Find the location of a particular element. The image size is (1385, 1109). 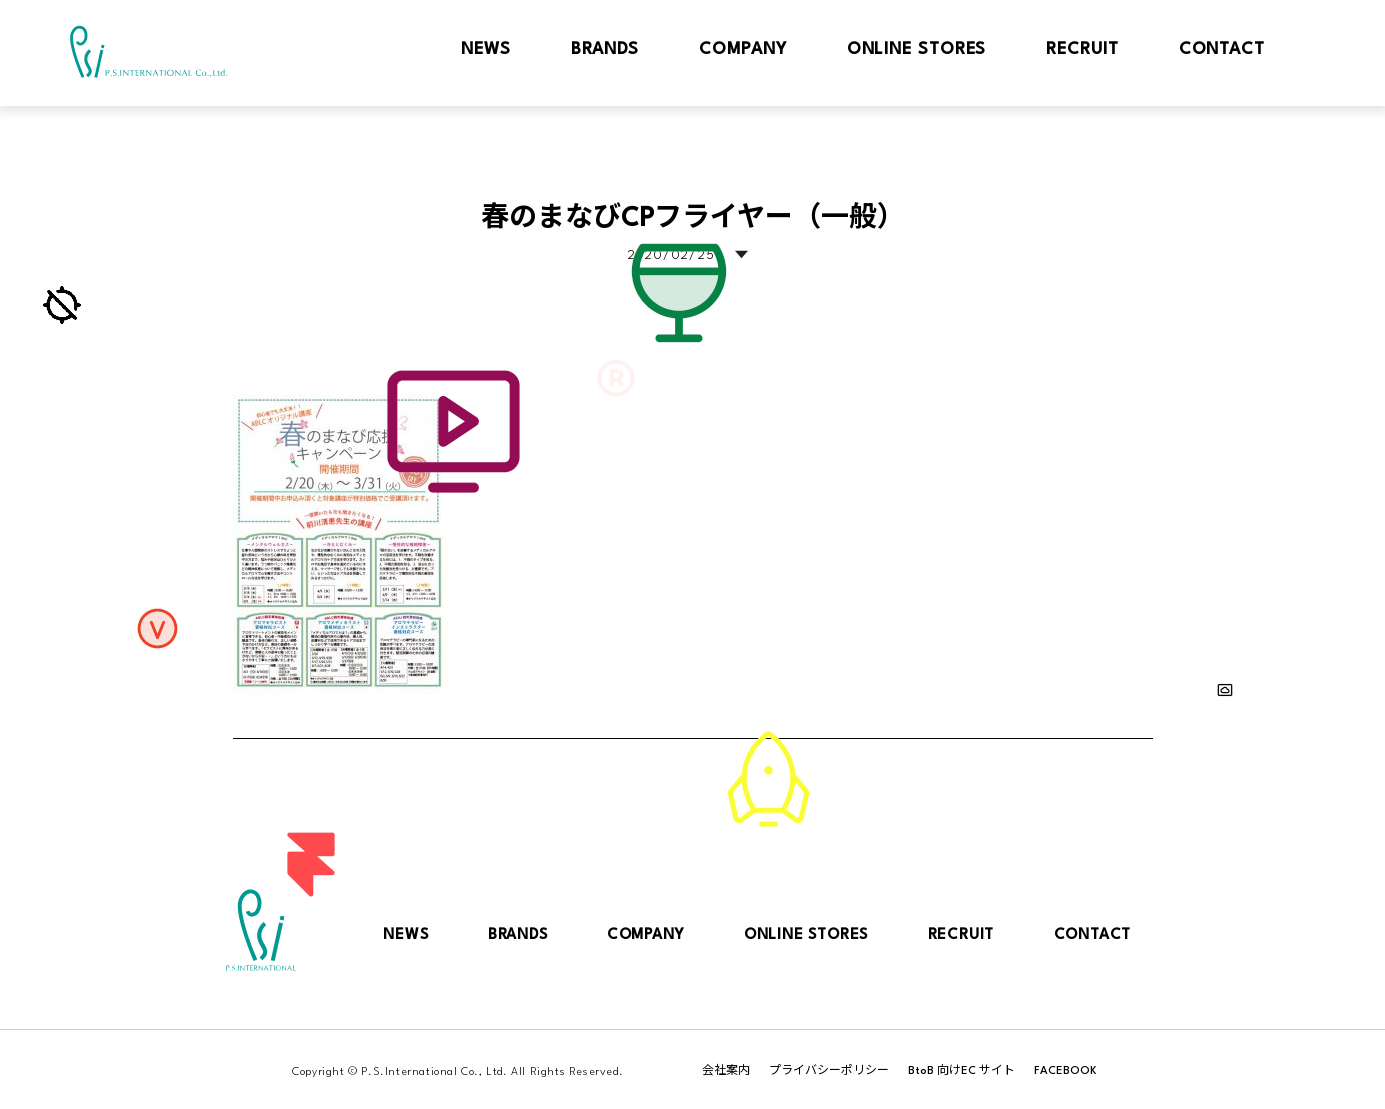

play video on desktop monitor is located at coordinates (453, 426).